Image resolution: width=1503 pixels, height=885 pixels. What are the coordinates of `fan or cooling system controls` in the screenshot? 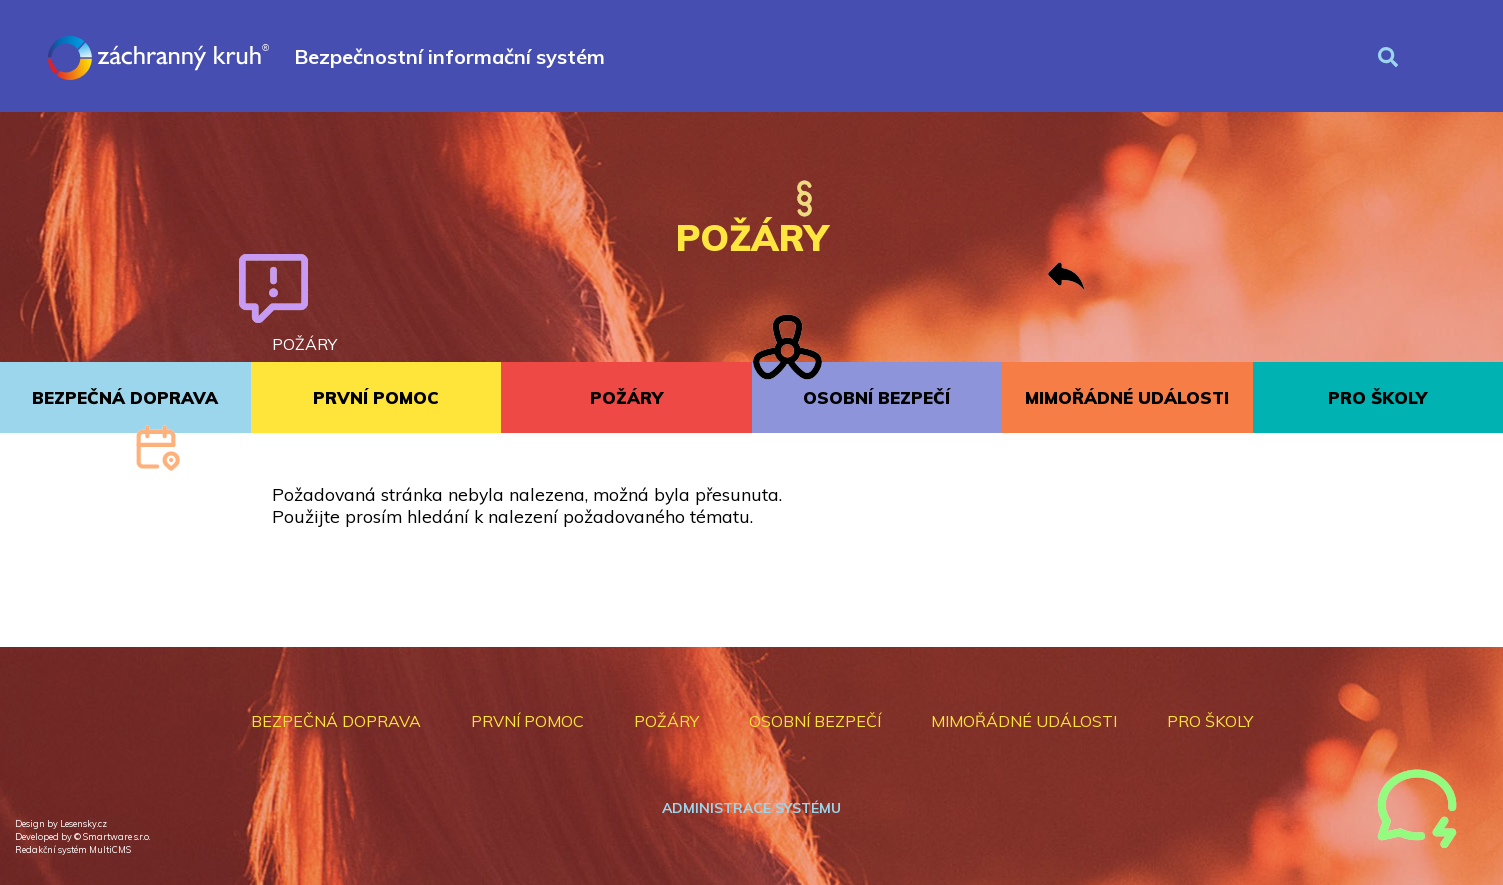 It's located at (787, 347).